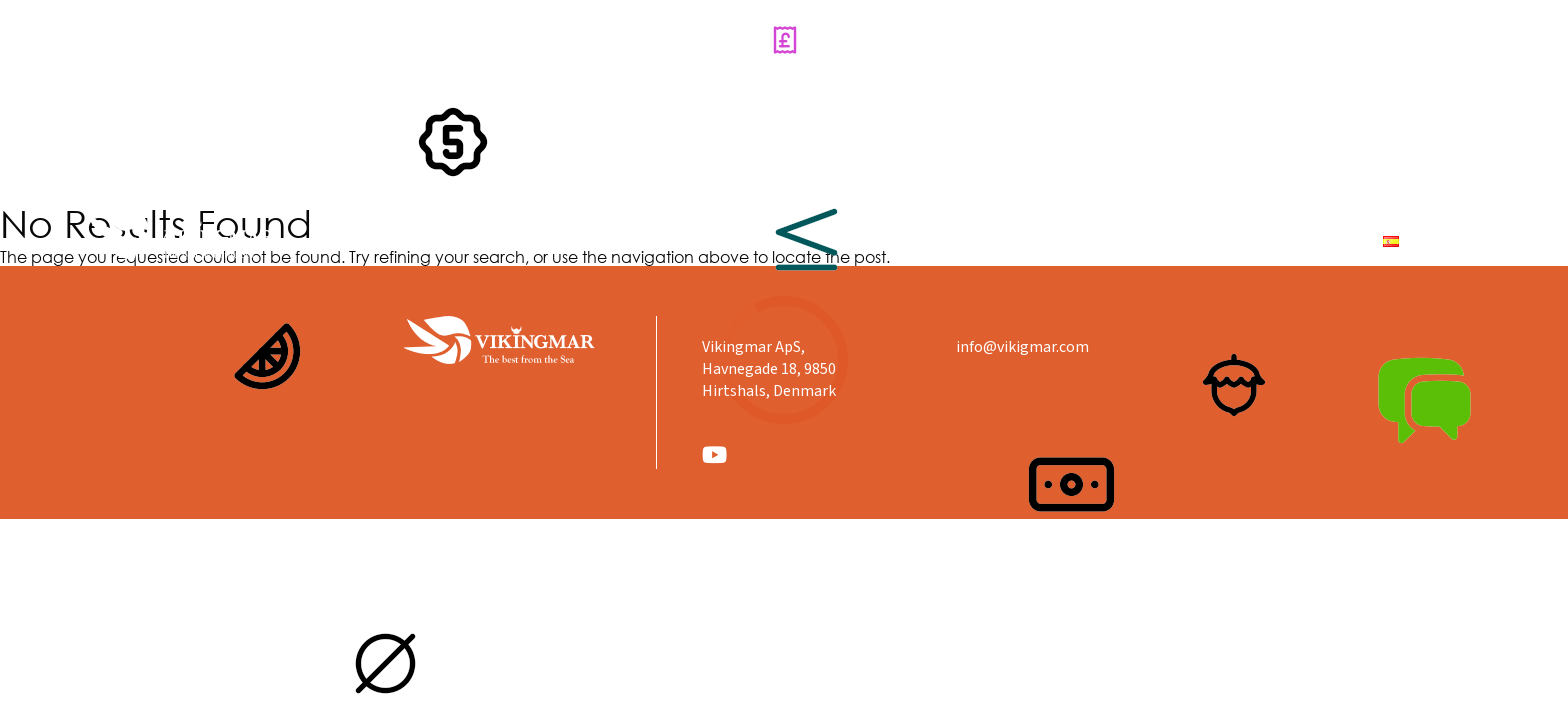 The image size is (1568, 720). Describe the element at coordinates (808, 241) in the screenshot. I see `less than or equal to mathematical operator` at that location.